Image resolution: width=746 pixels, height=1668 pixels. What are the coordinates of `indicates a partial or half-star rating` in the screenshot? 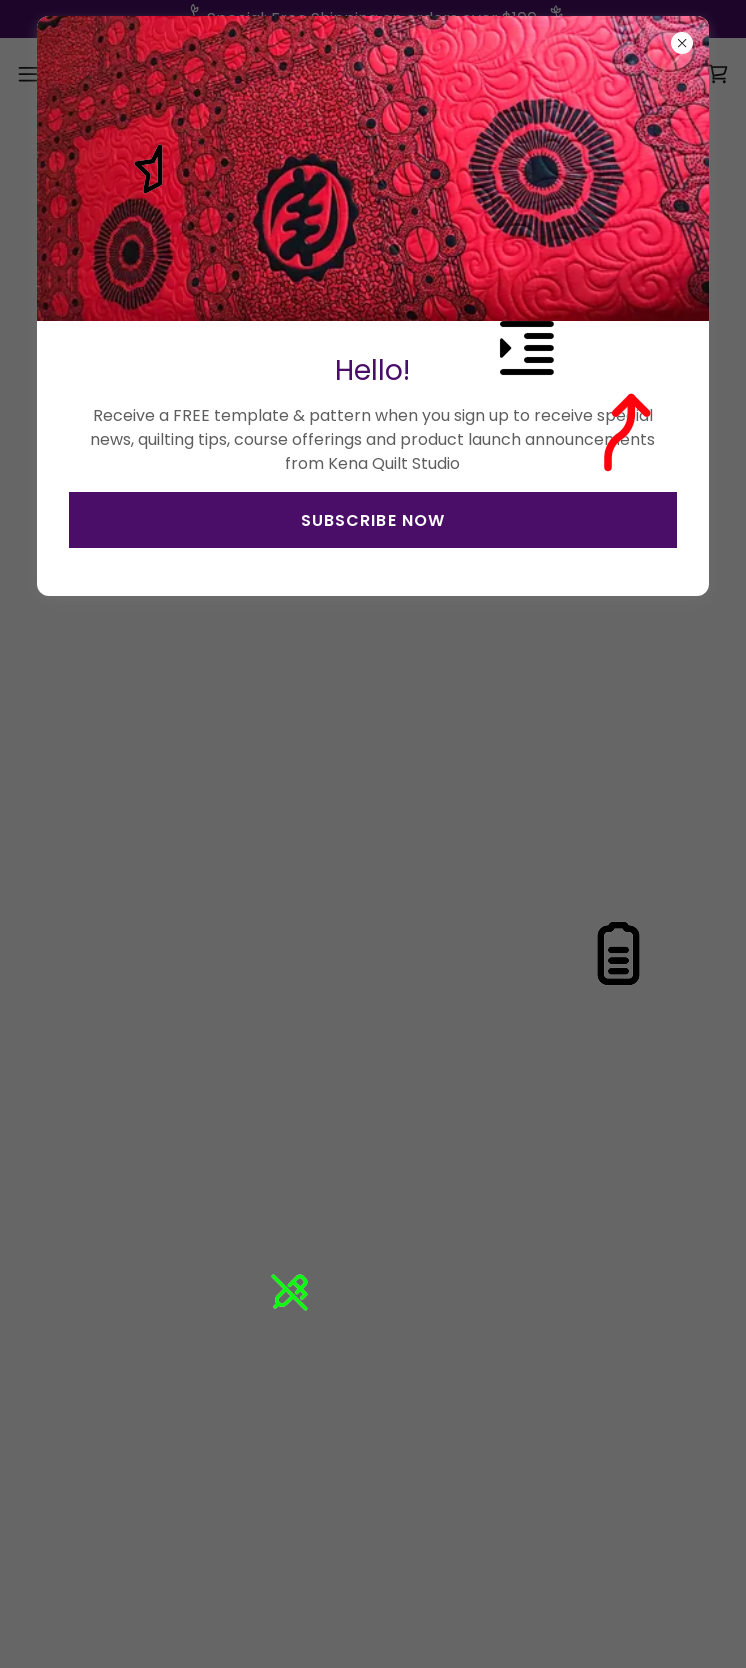 It's located at (160, 170).